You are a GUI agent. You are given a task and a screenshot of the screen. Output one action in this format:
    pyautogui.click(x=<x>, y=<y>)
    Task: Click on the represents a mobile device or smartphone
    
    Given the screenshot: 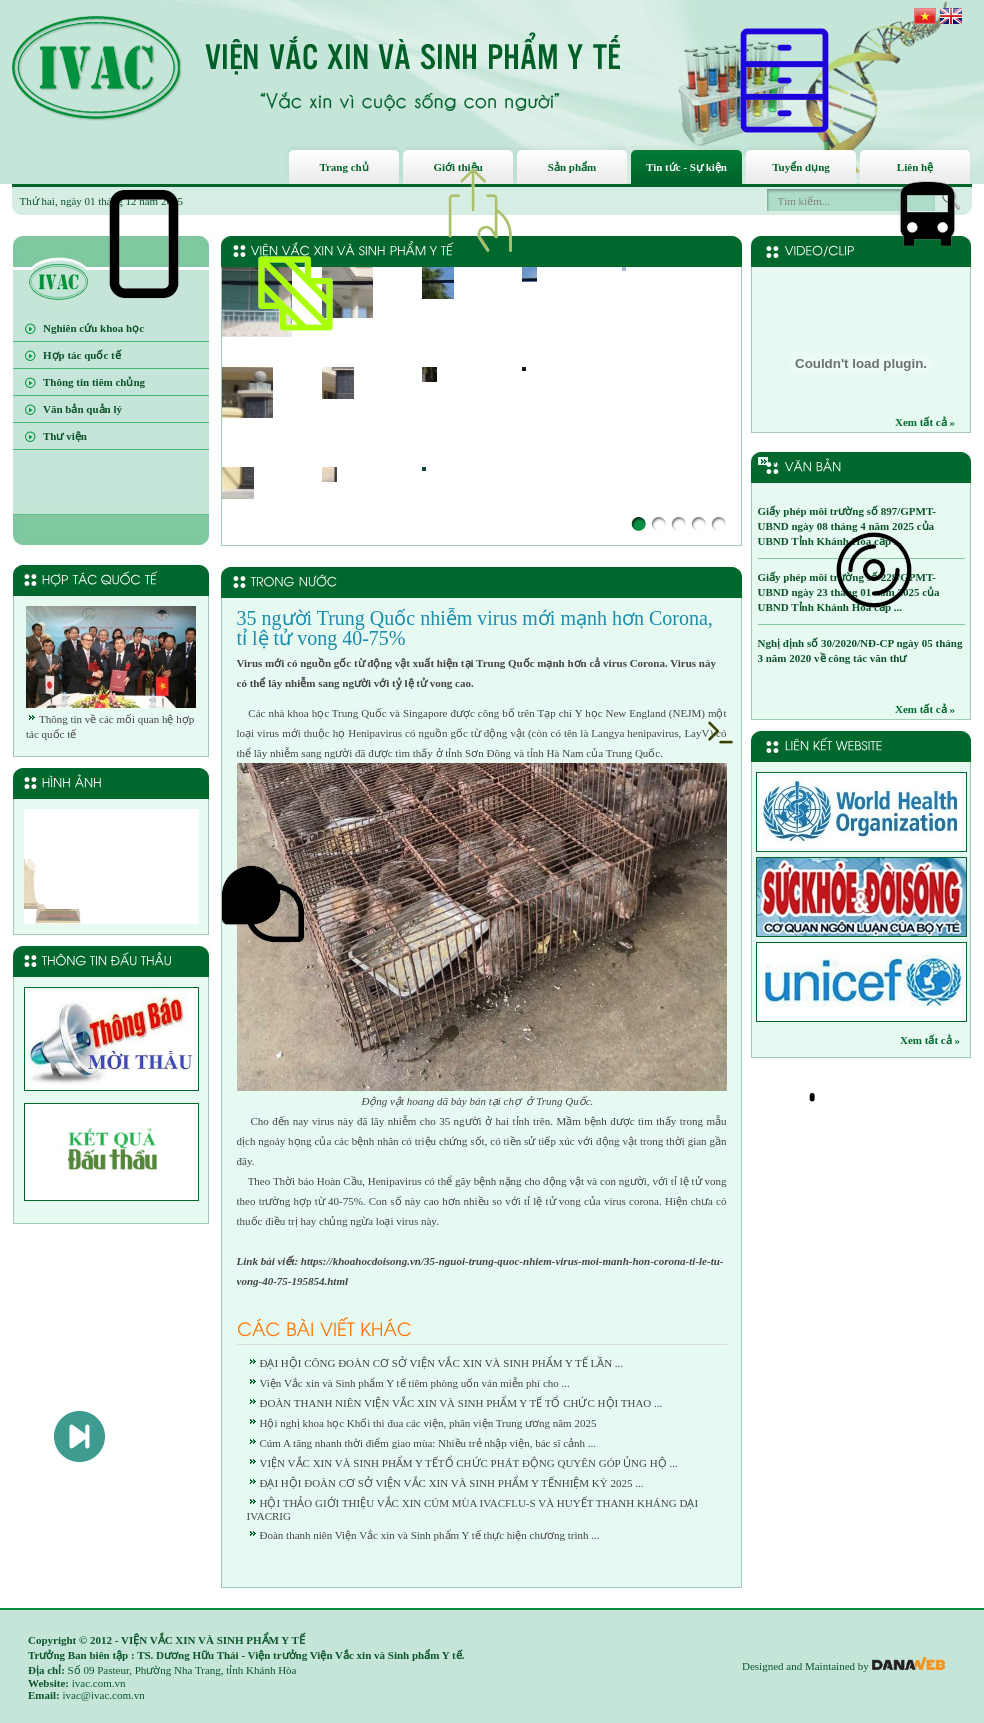 What is the action you would take?
    pyautogui.click(x=144, y=244)
    